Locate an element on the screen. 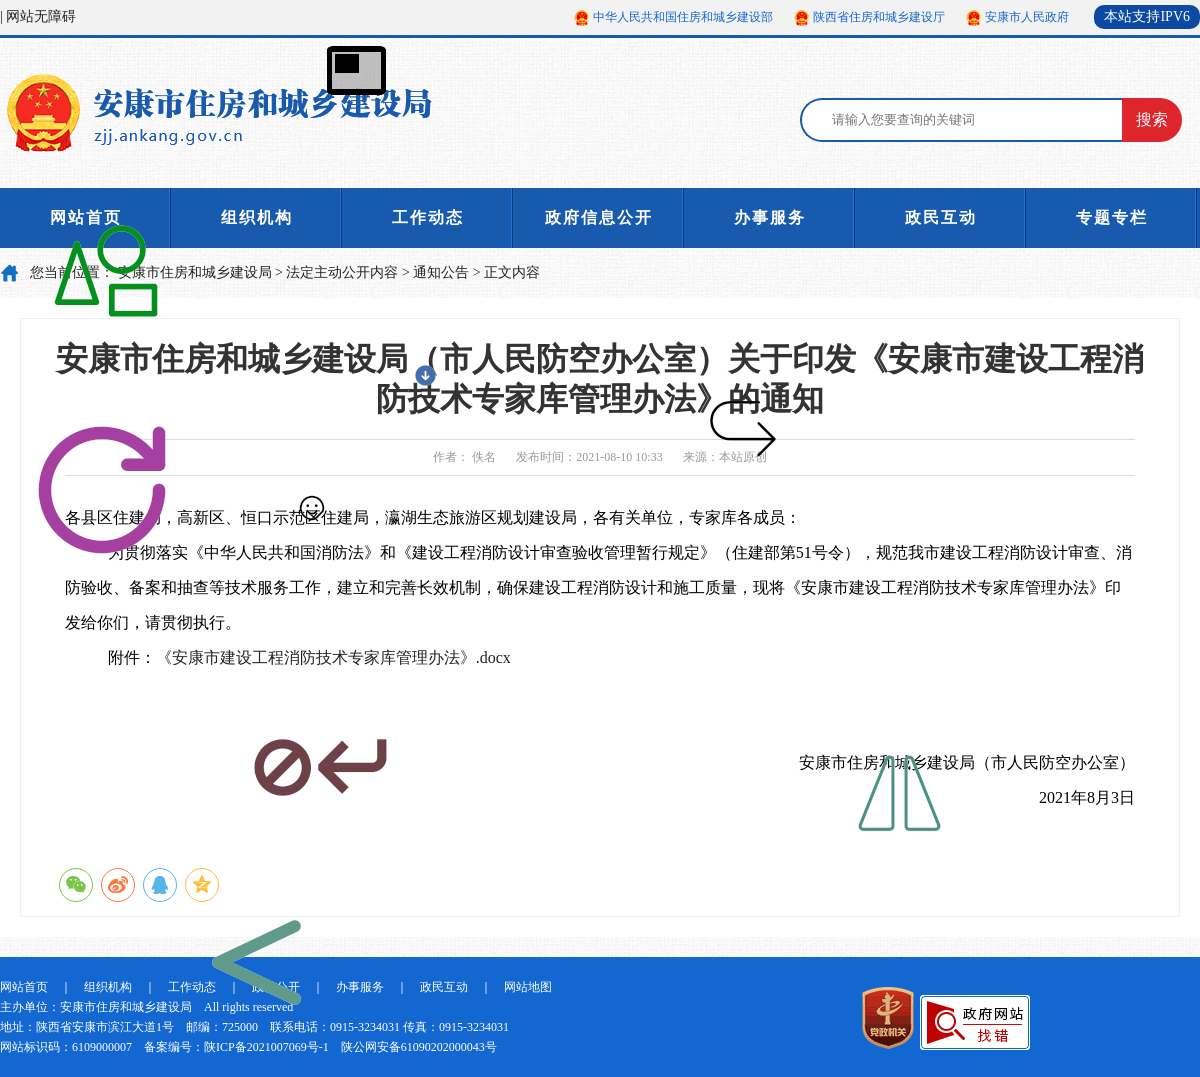 Image resolution: width=1200 pixels, height=1077 pixels. add a sticker to your message is located at coordinates (312, 508).